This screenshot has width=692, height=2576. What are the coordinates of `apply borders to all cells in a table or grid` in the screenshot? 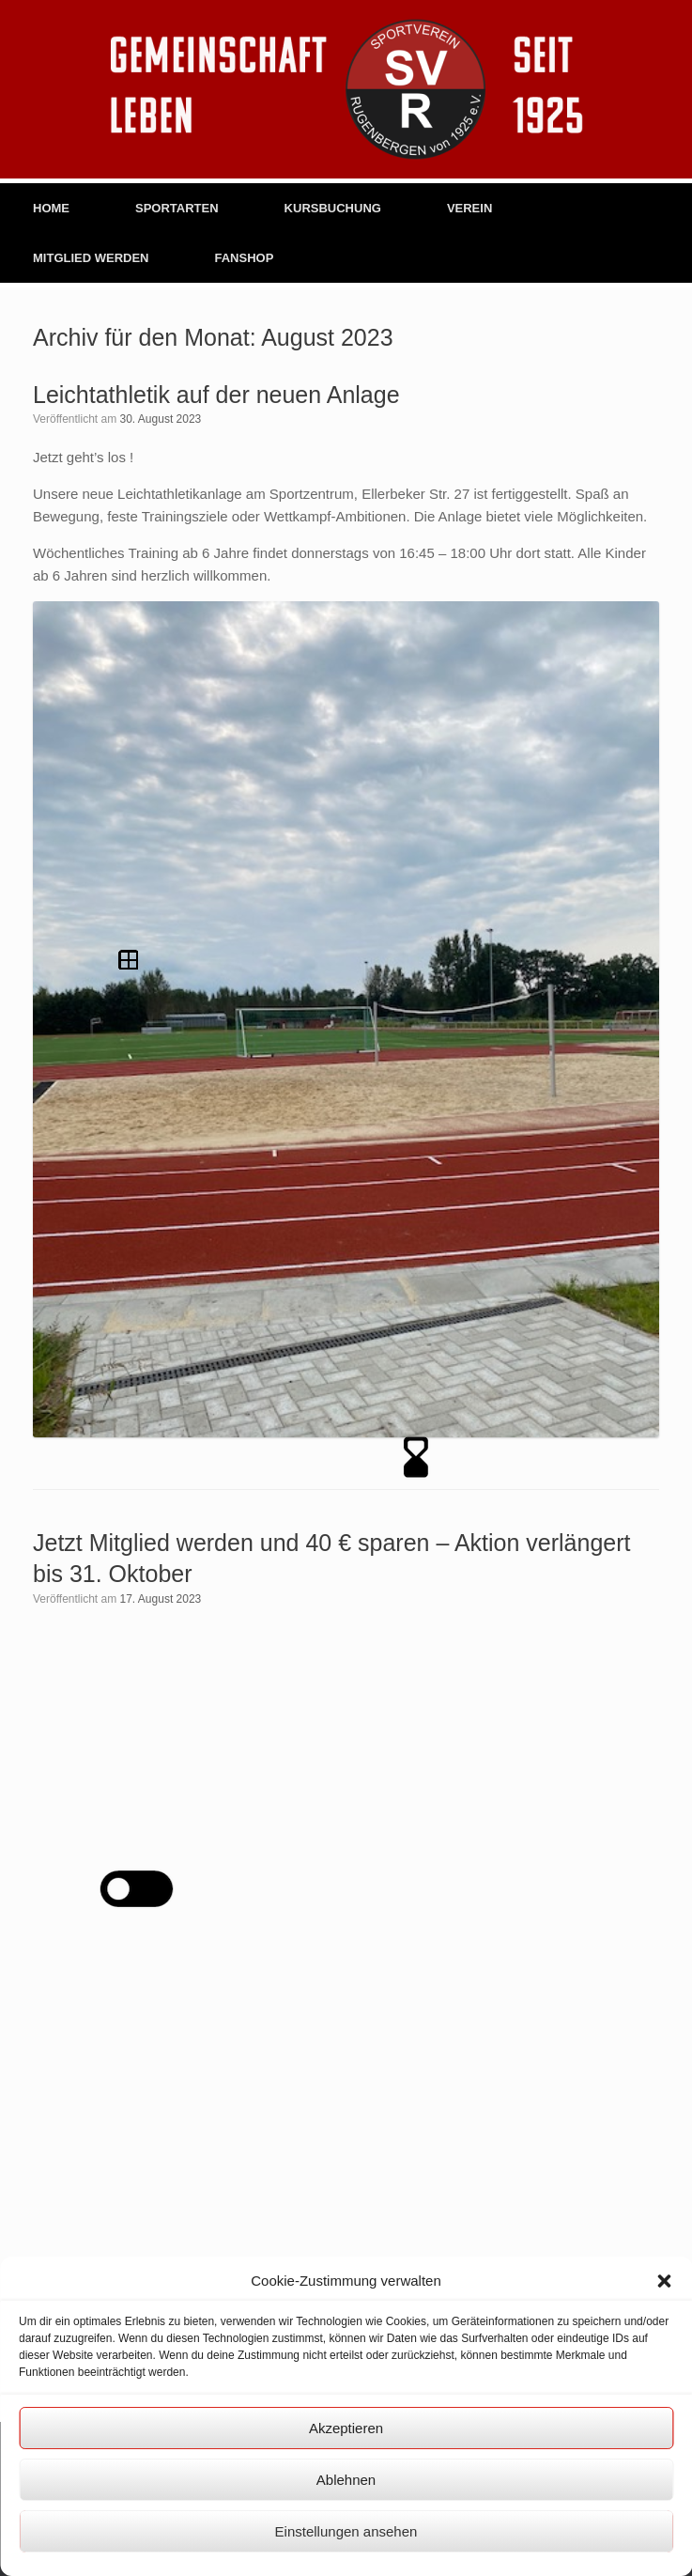 It's located at (129, 960).